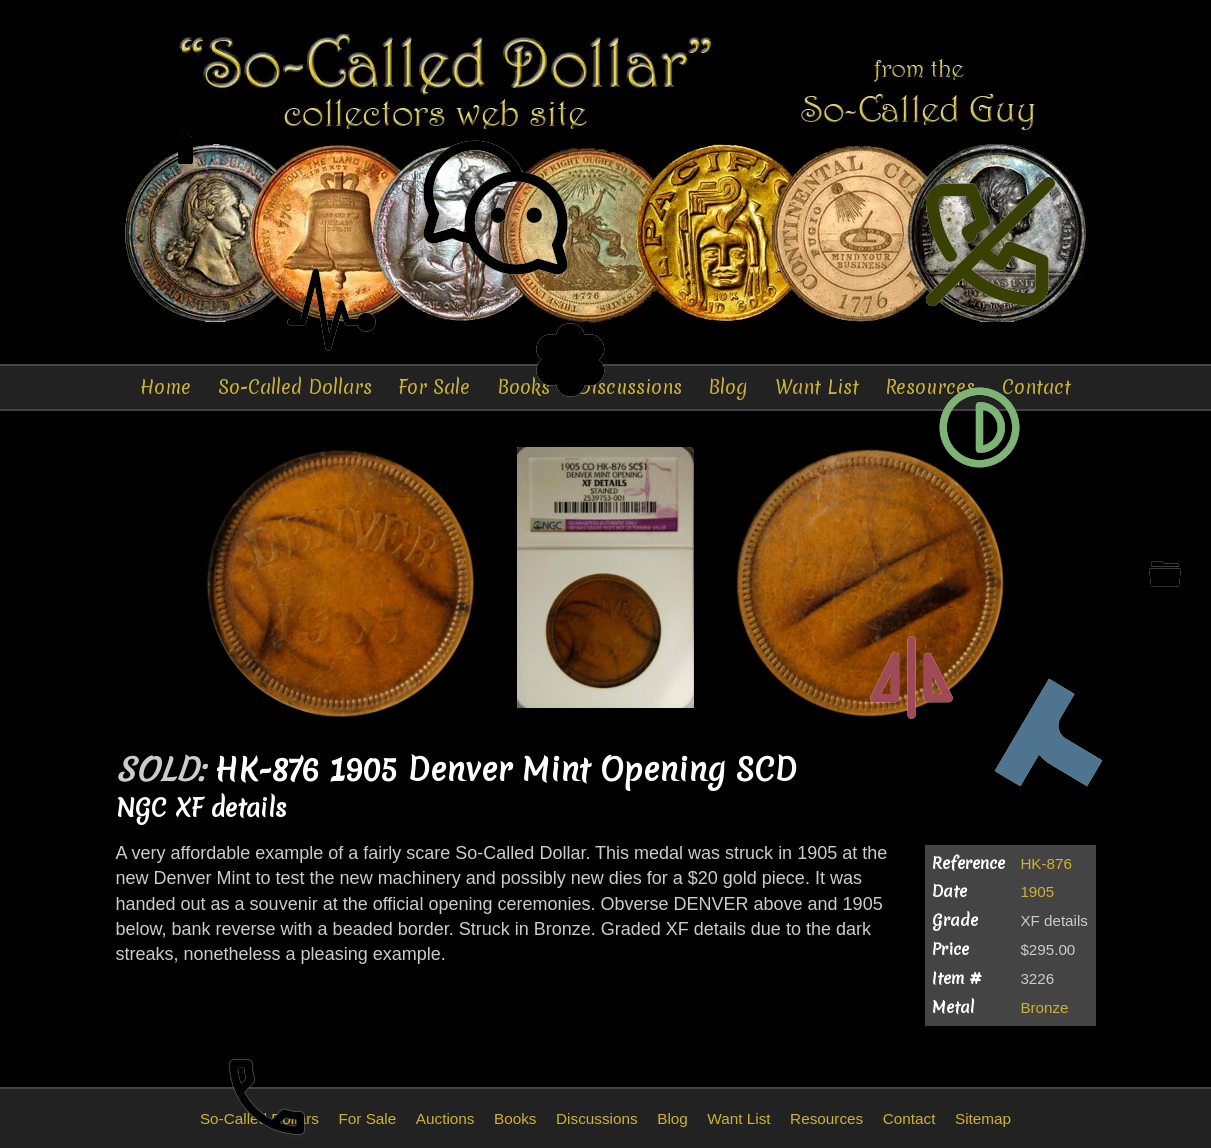 The width and height of the screenshot is (1211, 1148). Describe the element at coordinates (185, 148) in the screenshot. I see `indicates battery is fully charged` at that location.